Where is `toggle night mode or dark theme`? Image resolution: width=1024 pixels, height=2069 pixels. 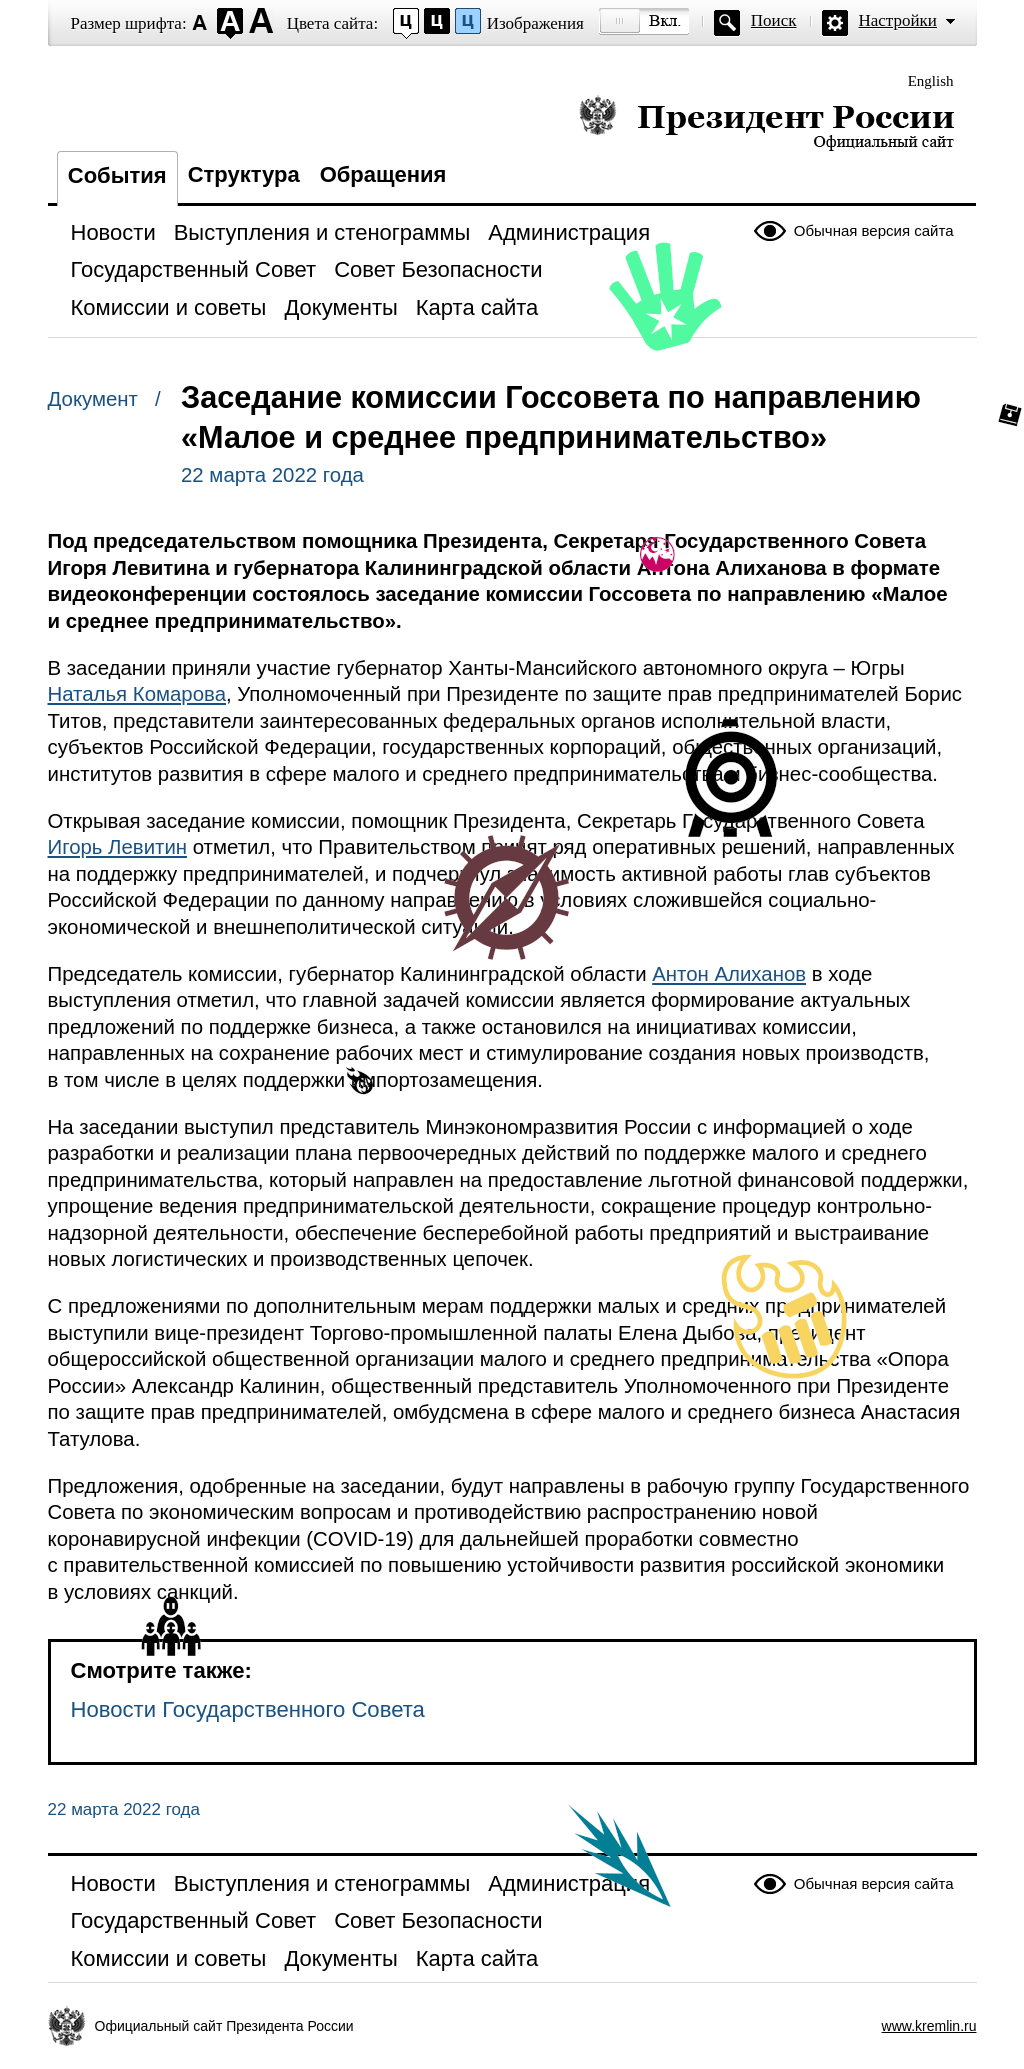 toggle night mode or dark theme is located at coordinates (657, 554).